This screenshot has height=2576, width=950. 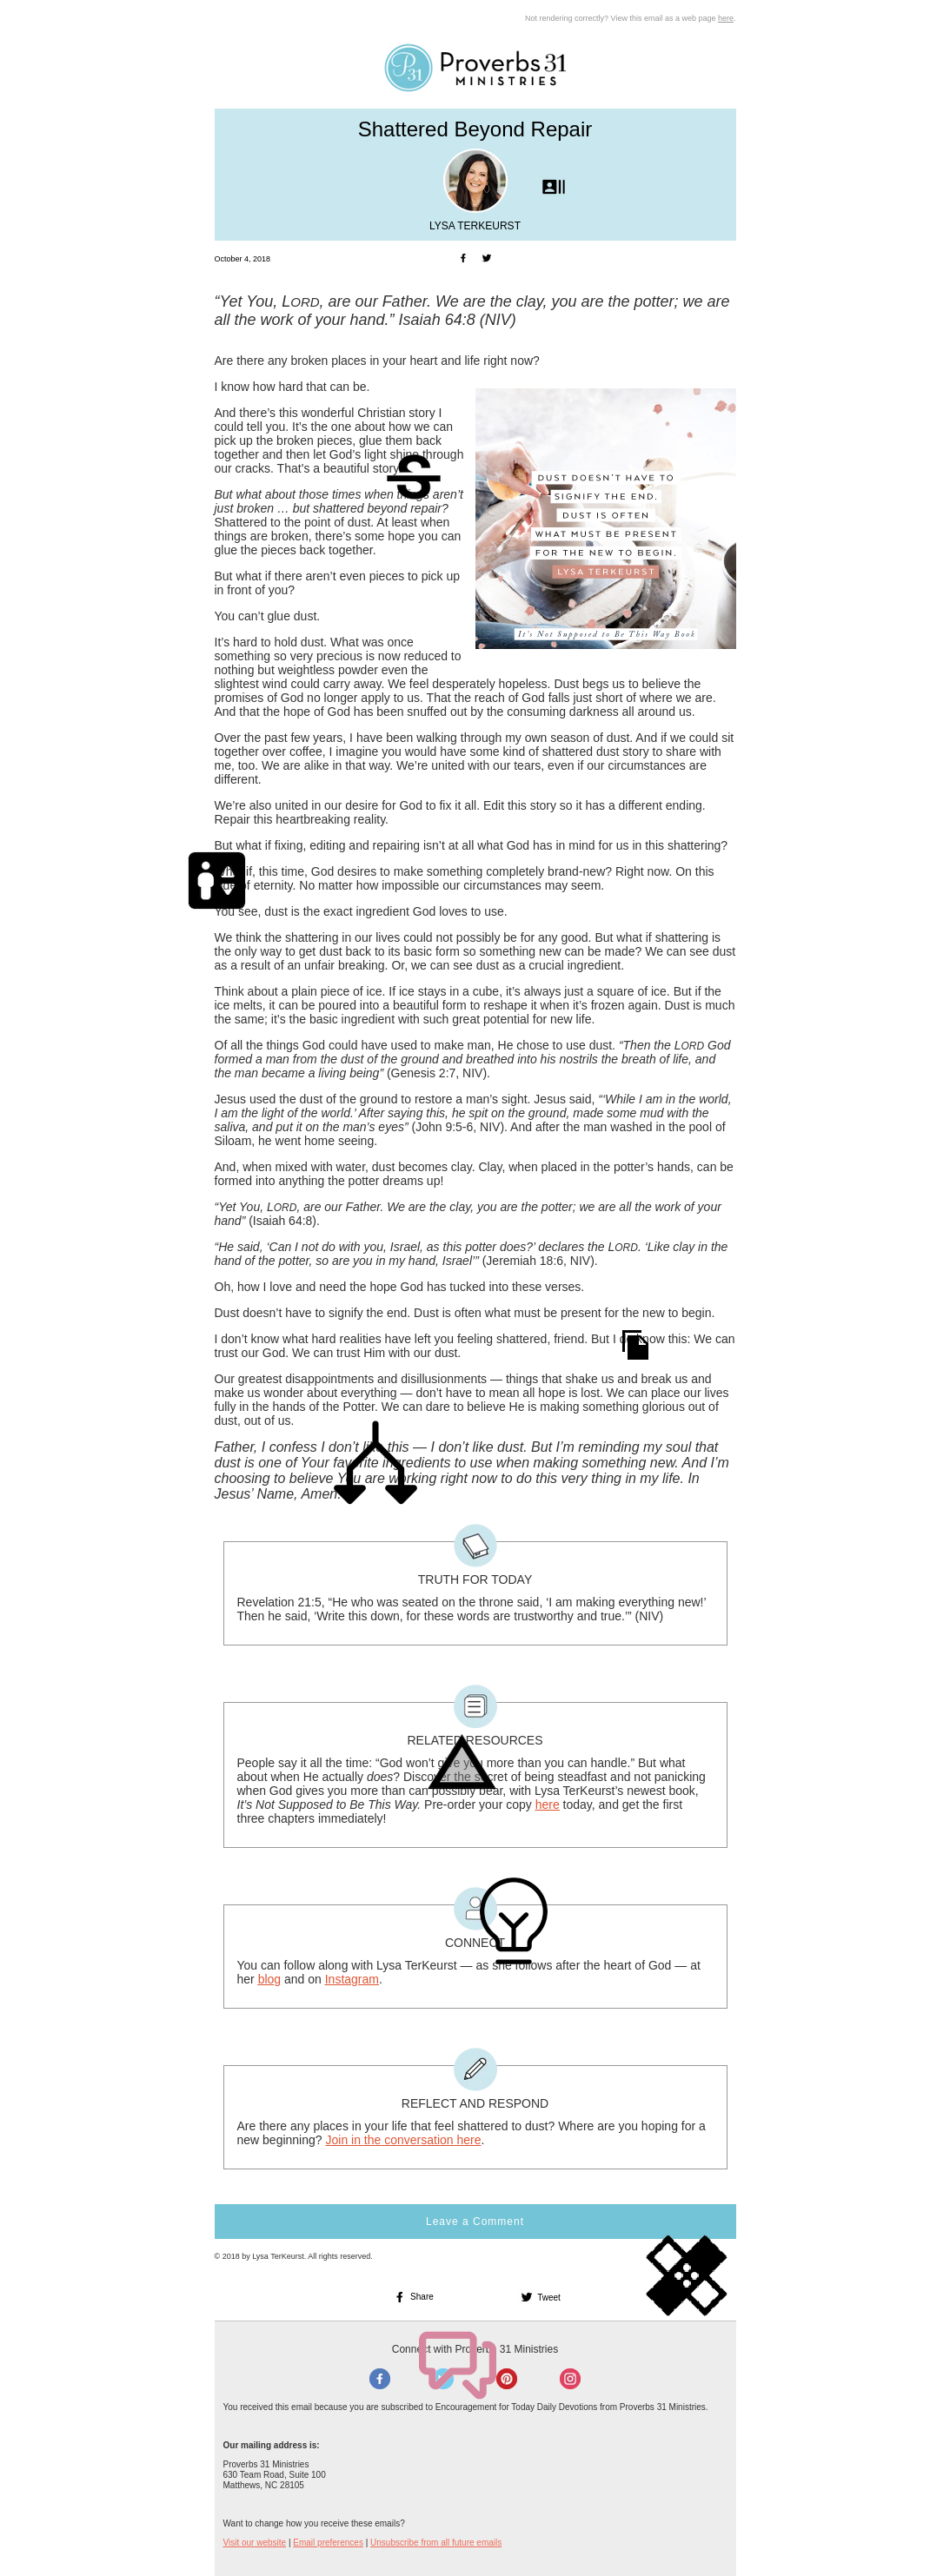 I want to click on split content into multiple paths, so click(x=375, y=1466).